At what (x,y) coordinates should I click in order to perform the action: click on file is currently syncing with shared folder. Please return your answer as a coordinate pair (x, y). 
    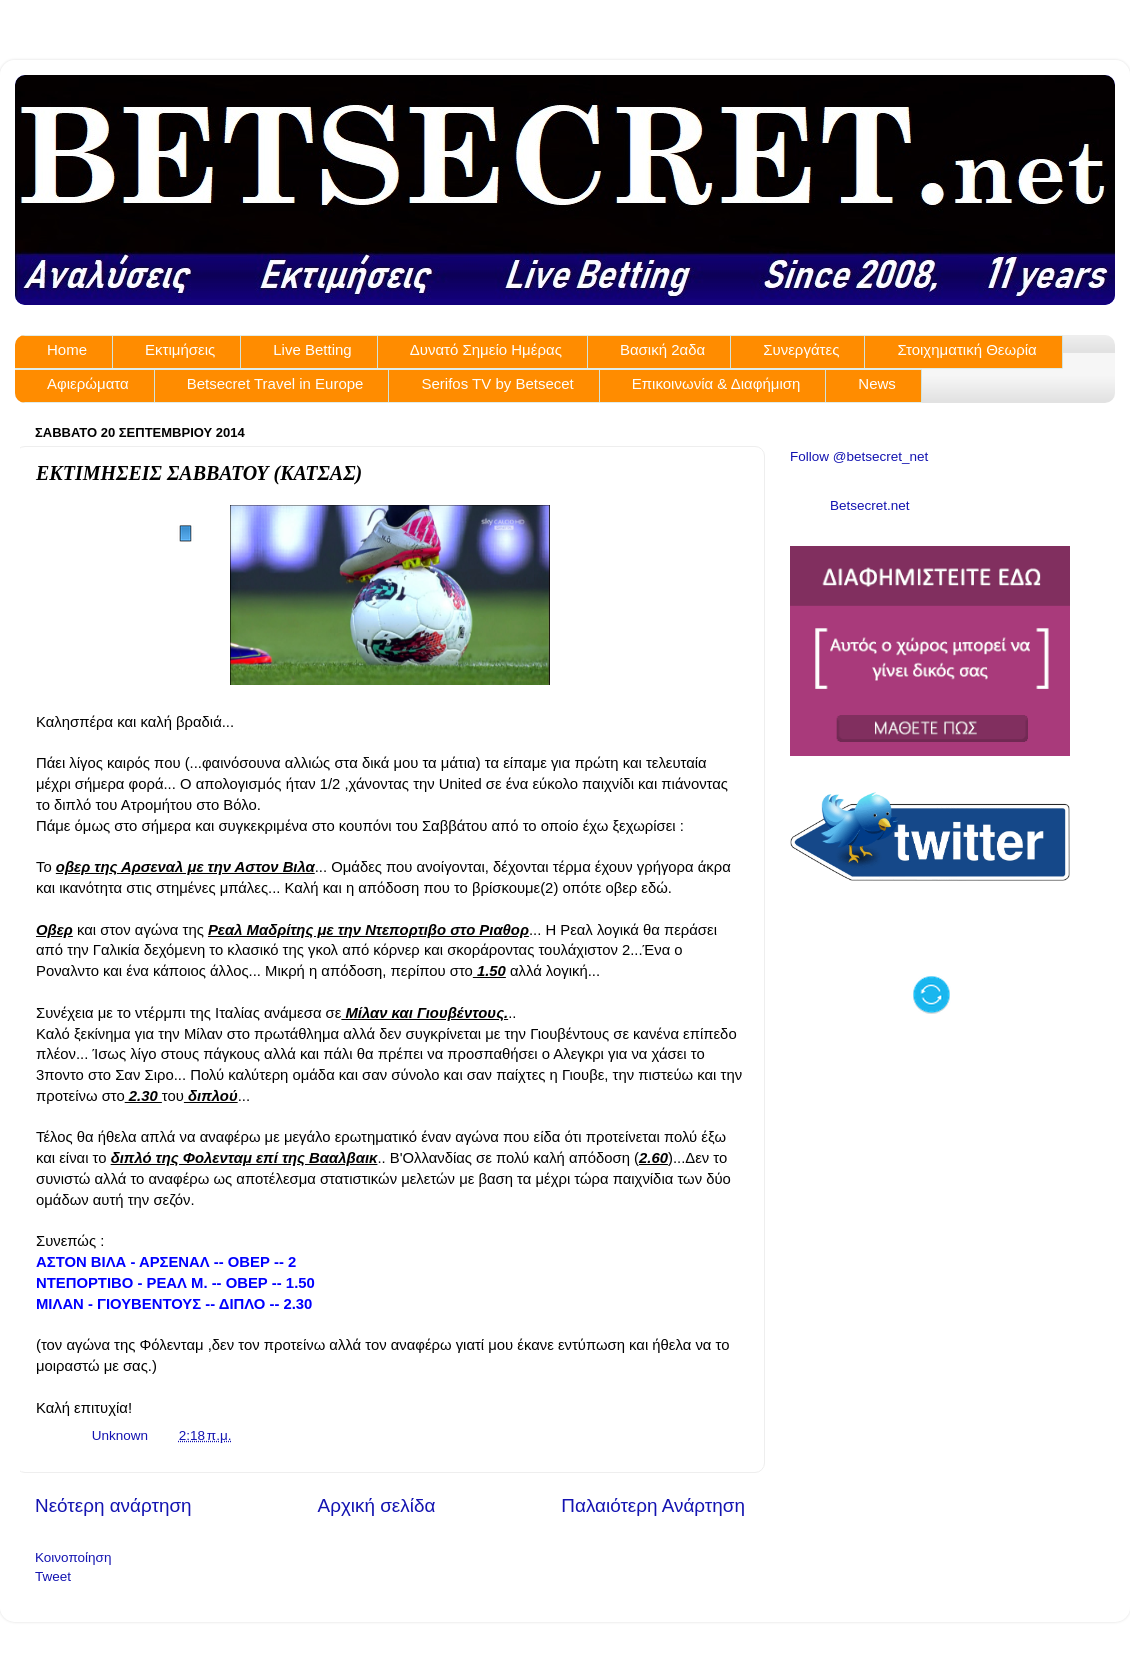
    Looking at the image, I should click on (931, 994).